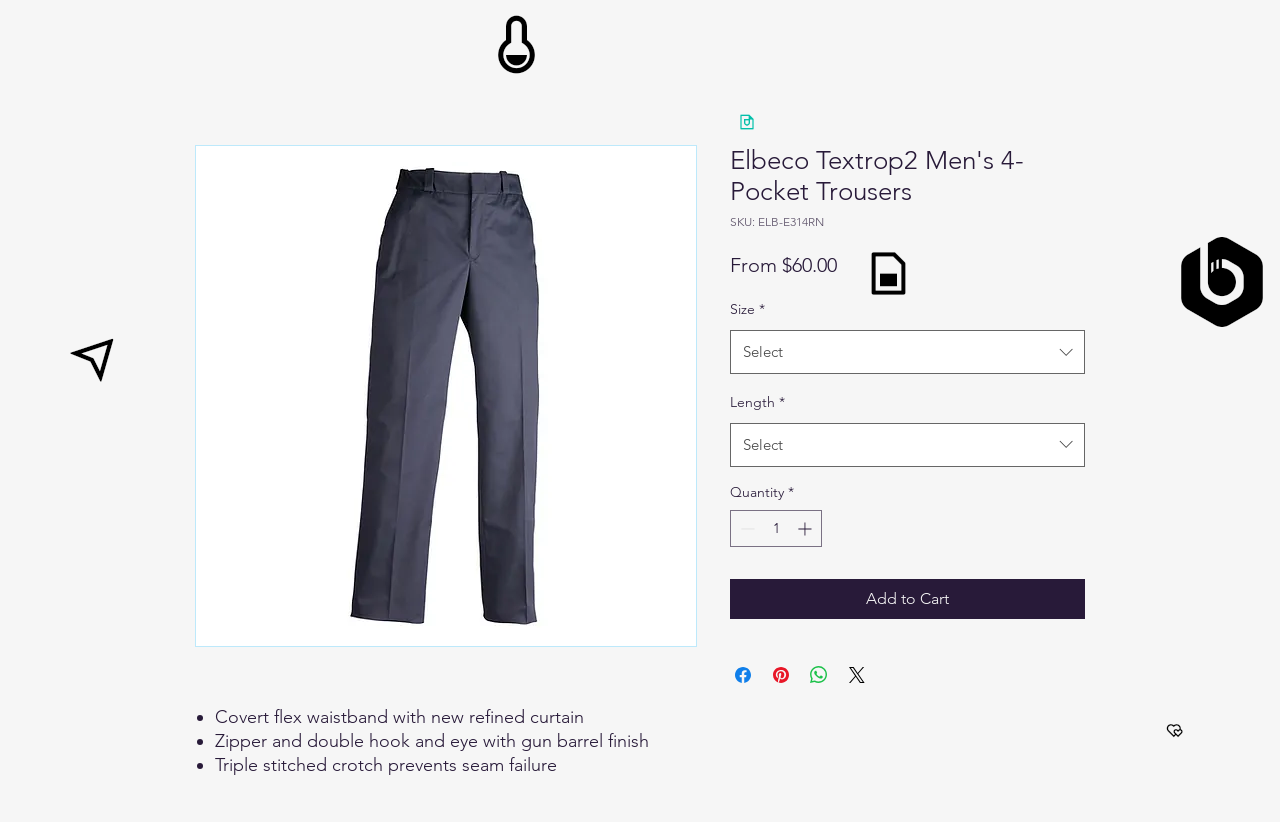  I want to click on manage sim card settings, so click(888, 273).